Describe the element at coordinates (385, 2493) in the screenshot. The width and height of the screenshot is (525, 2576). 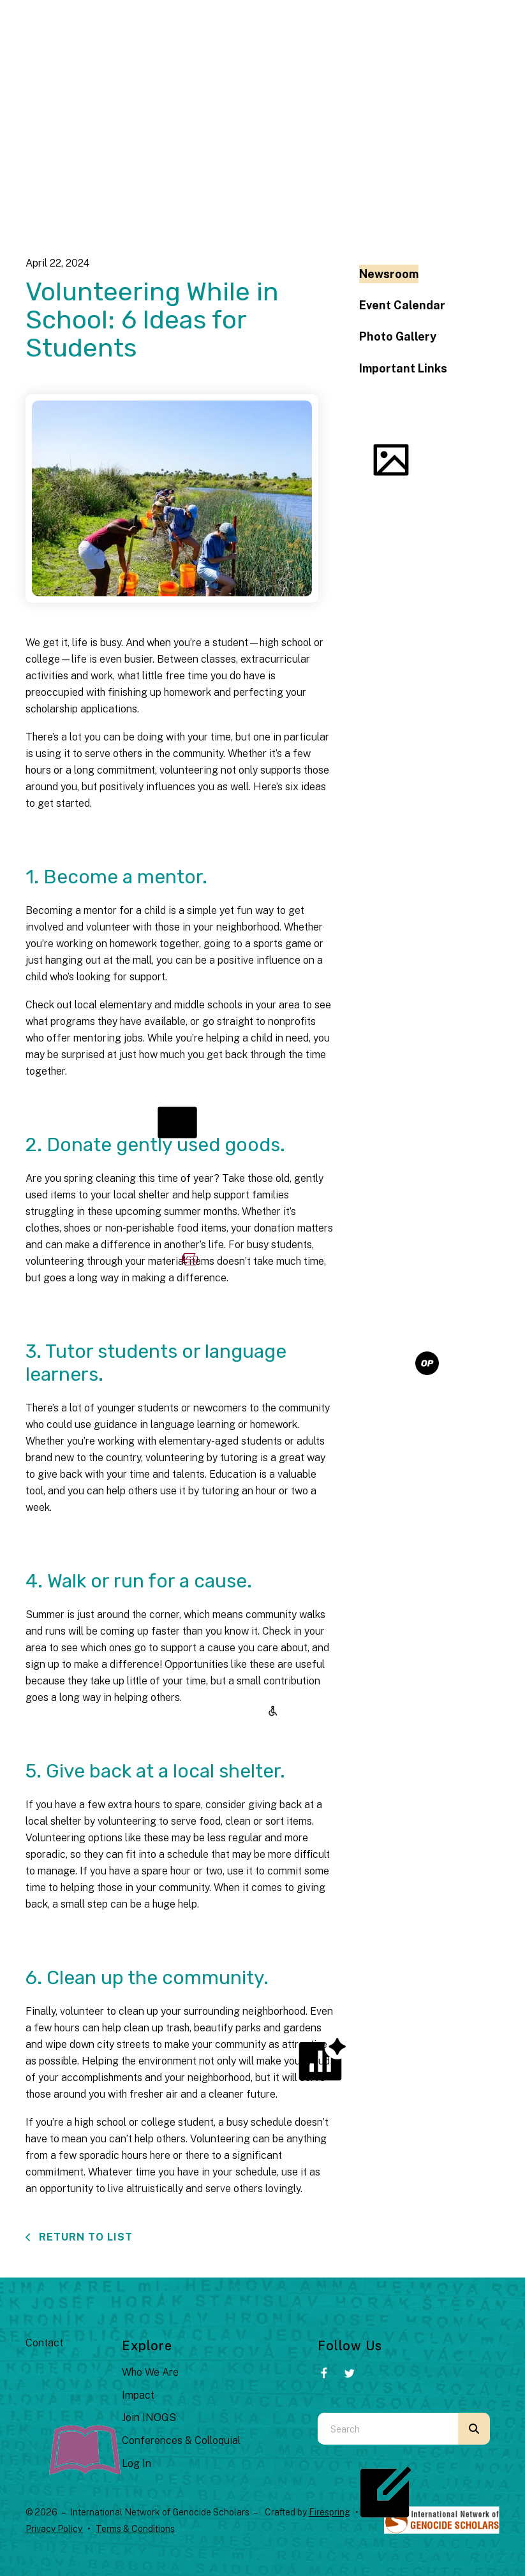
I see `edit or compose a new document` at that location.